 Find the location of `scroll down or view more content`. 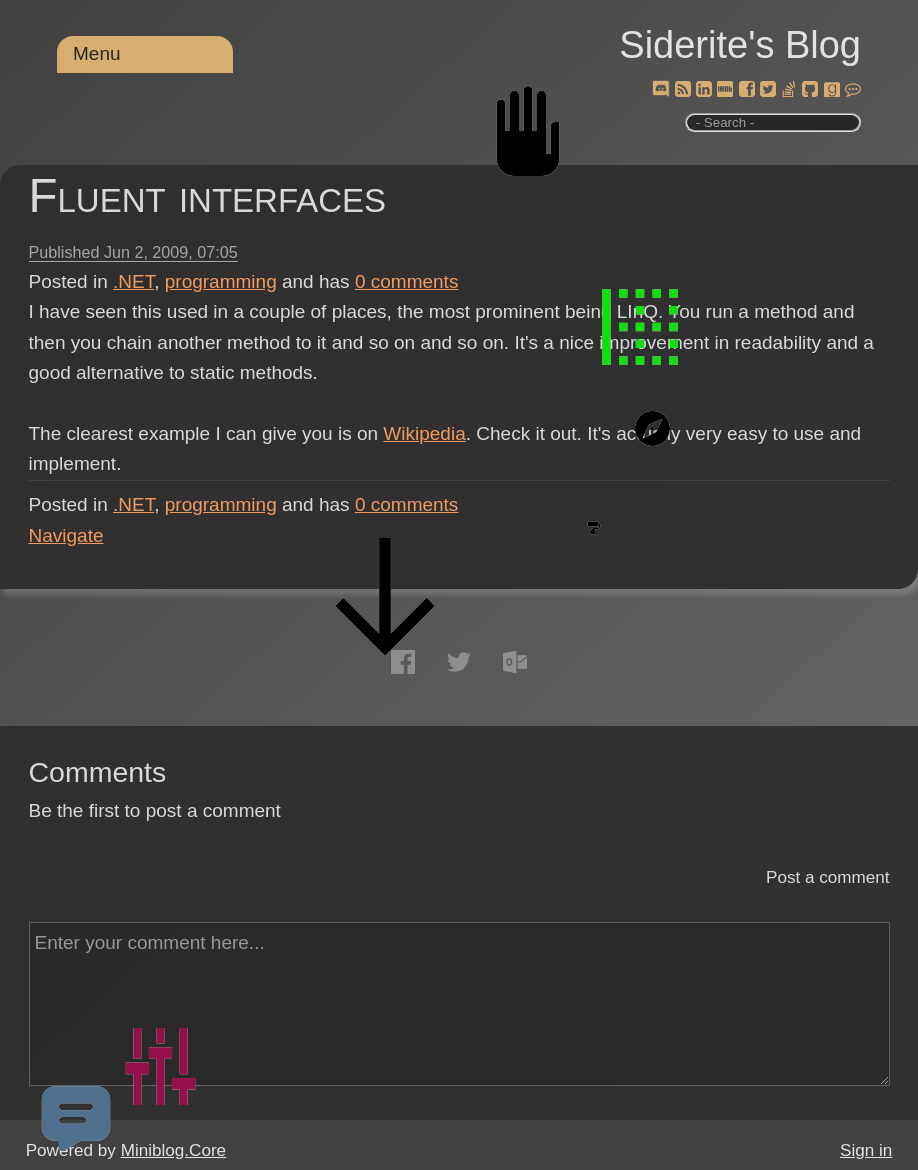

scroll down or view more content is located at coordinates (385, 597).